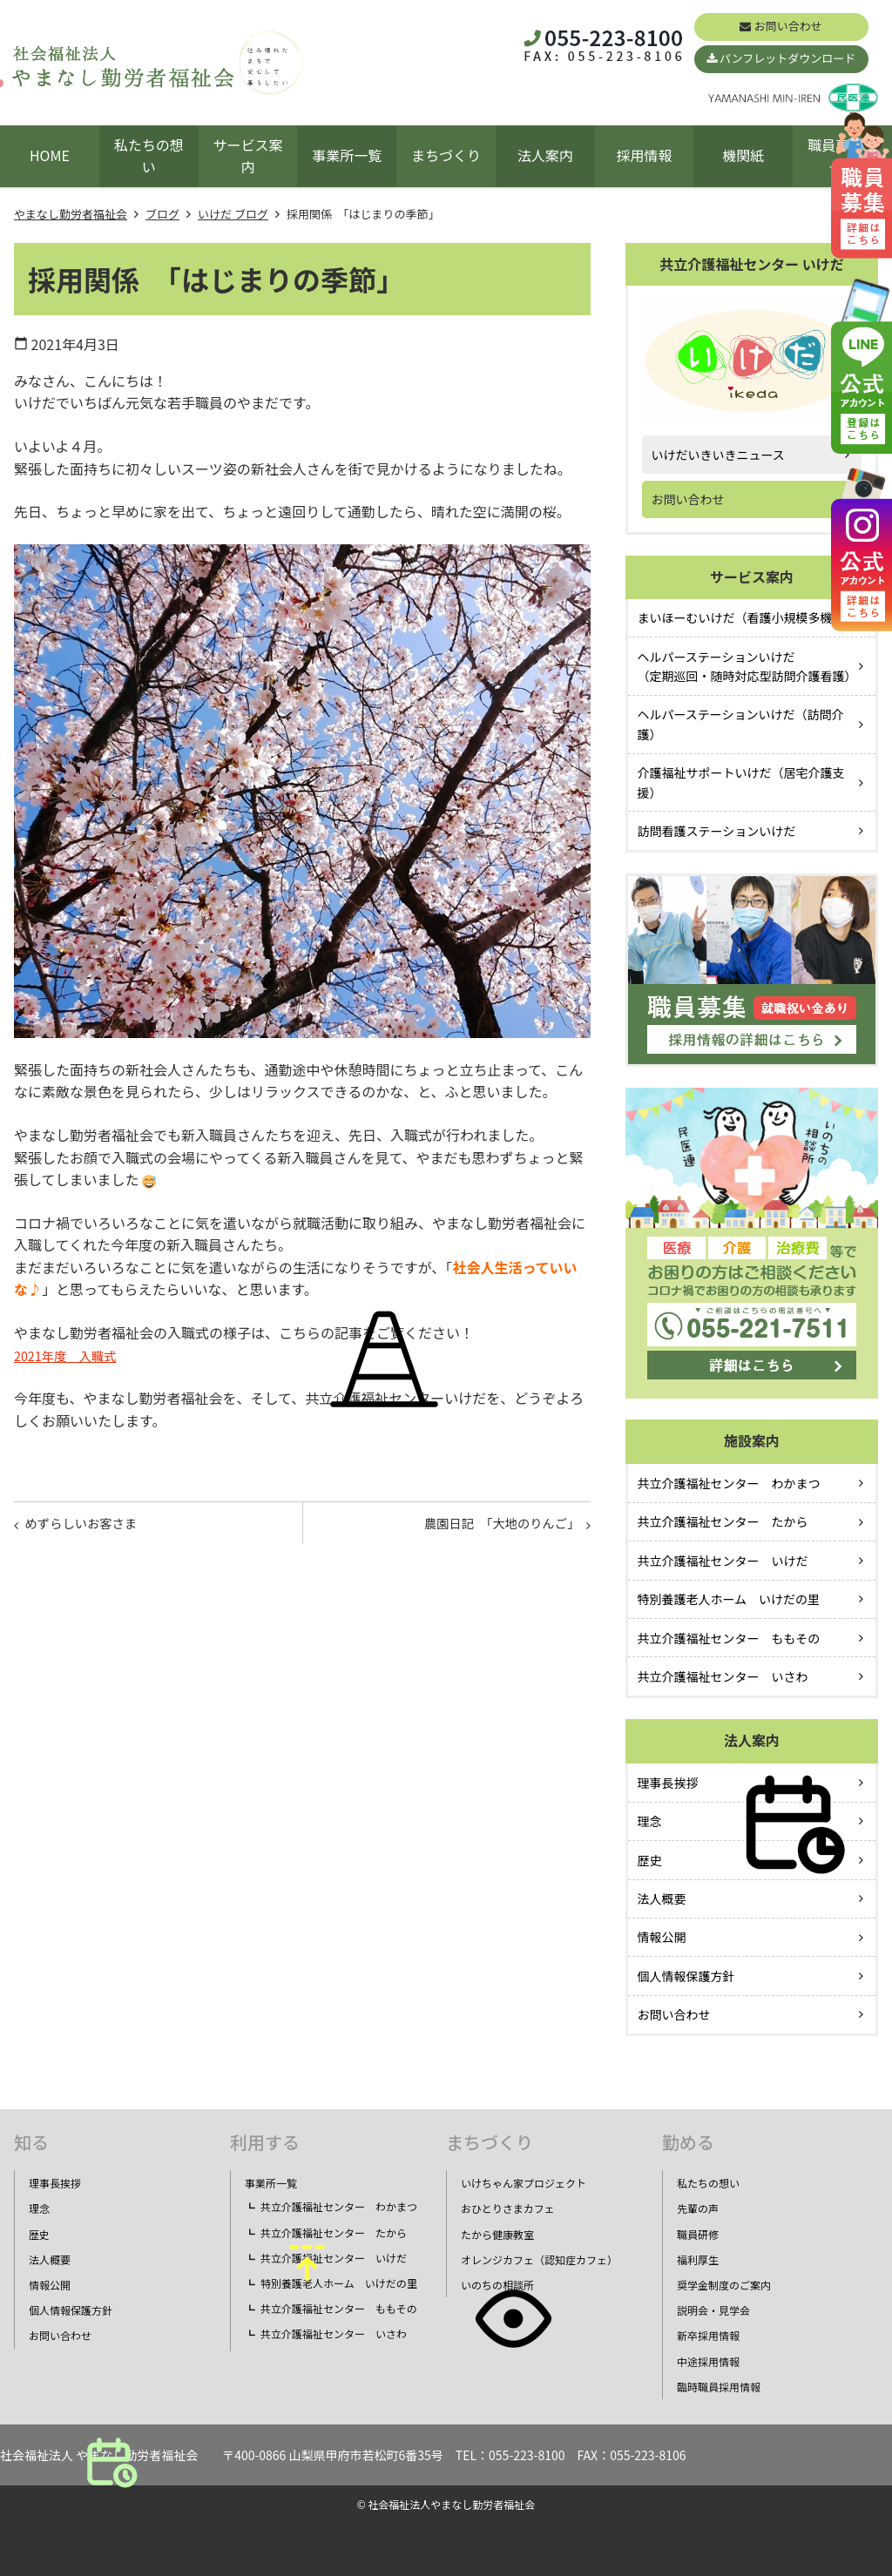  What do you see at coordinates (384, 1361) in the screenshot?
I see `indicates a work in progress or under construction area` at bounding box center [384, 1361].